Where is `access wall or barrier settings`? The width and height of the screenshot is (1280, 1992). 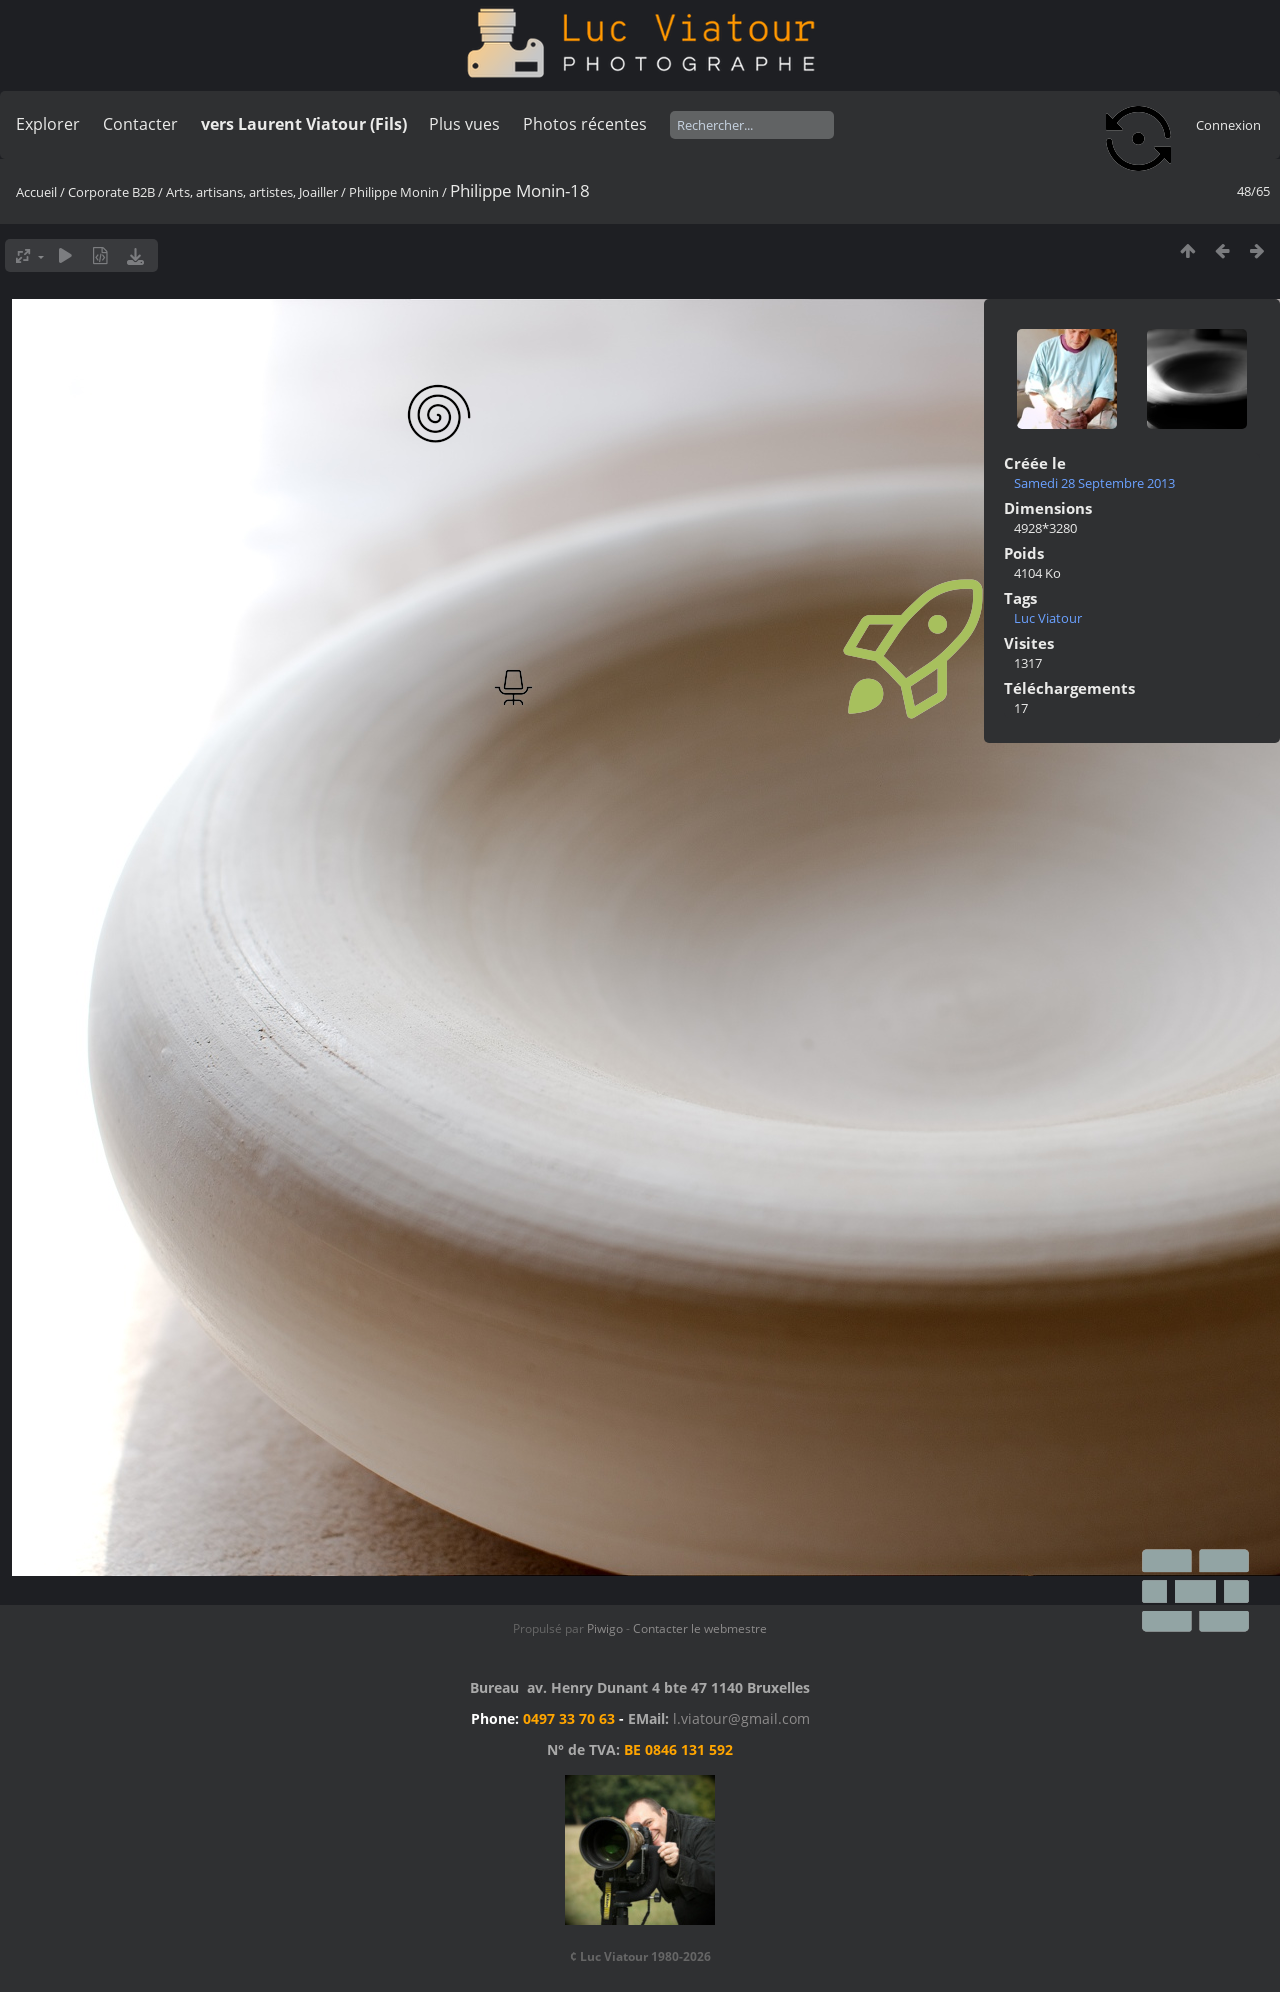
access wall or barrier settings is located at coordinates (1195, 1590).